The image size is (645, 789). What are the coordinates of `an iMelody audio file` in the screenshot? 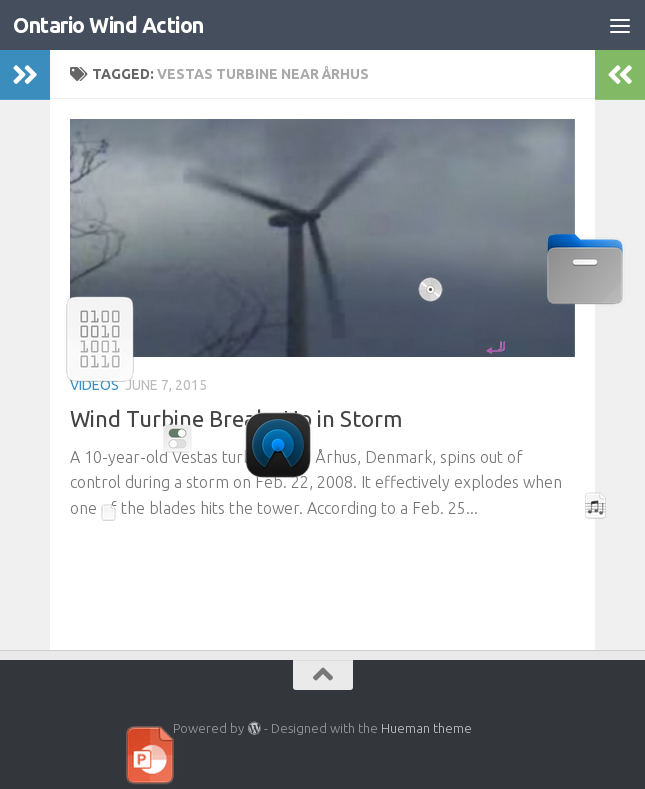 It's located at (595, 505).